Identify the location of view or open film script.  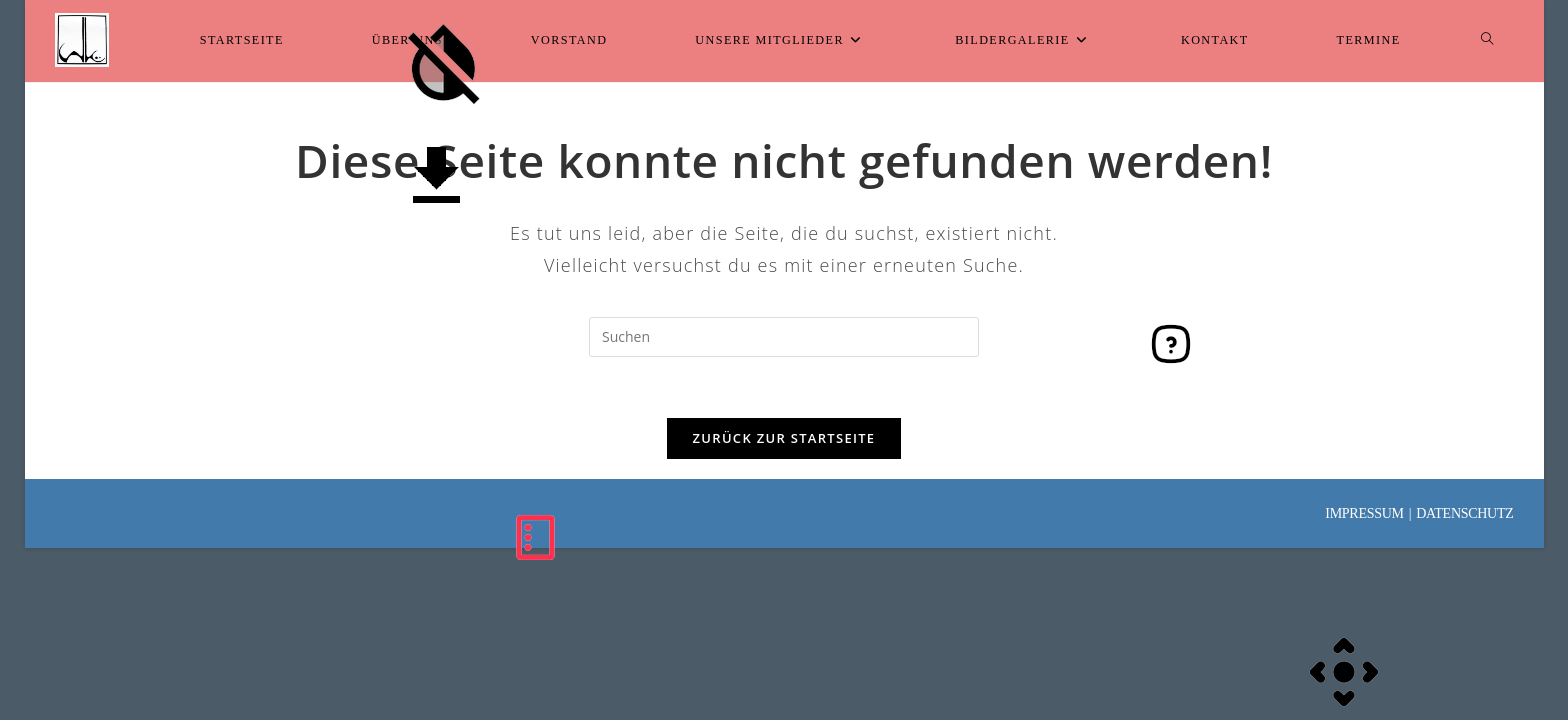
(535, 537).